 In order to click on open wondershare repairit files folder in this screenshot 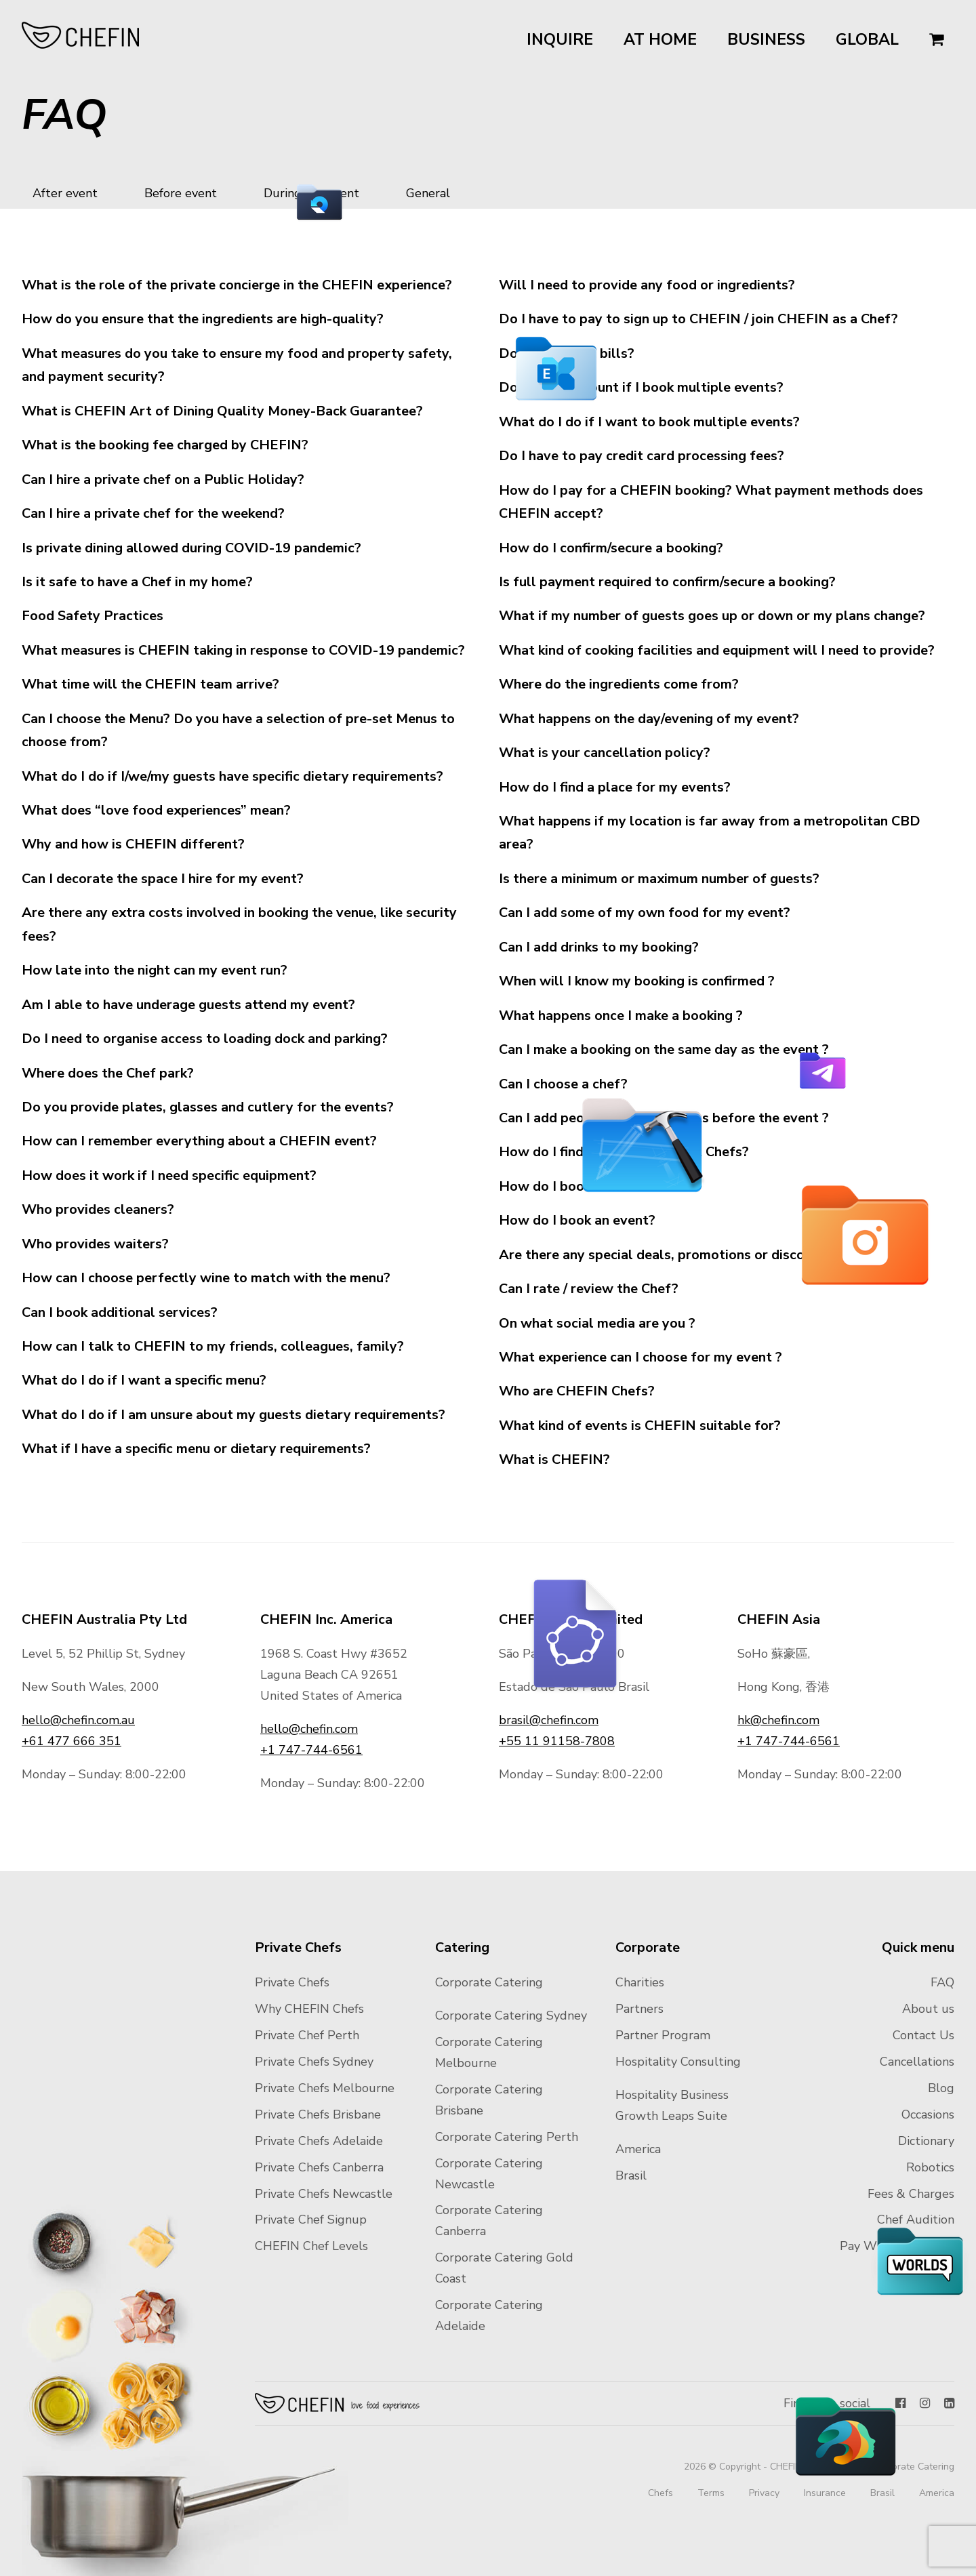, I will do `click(319, 203)`.